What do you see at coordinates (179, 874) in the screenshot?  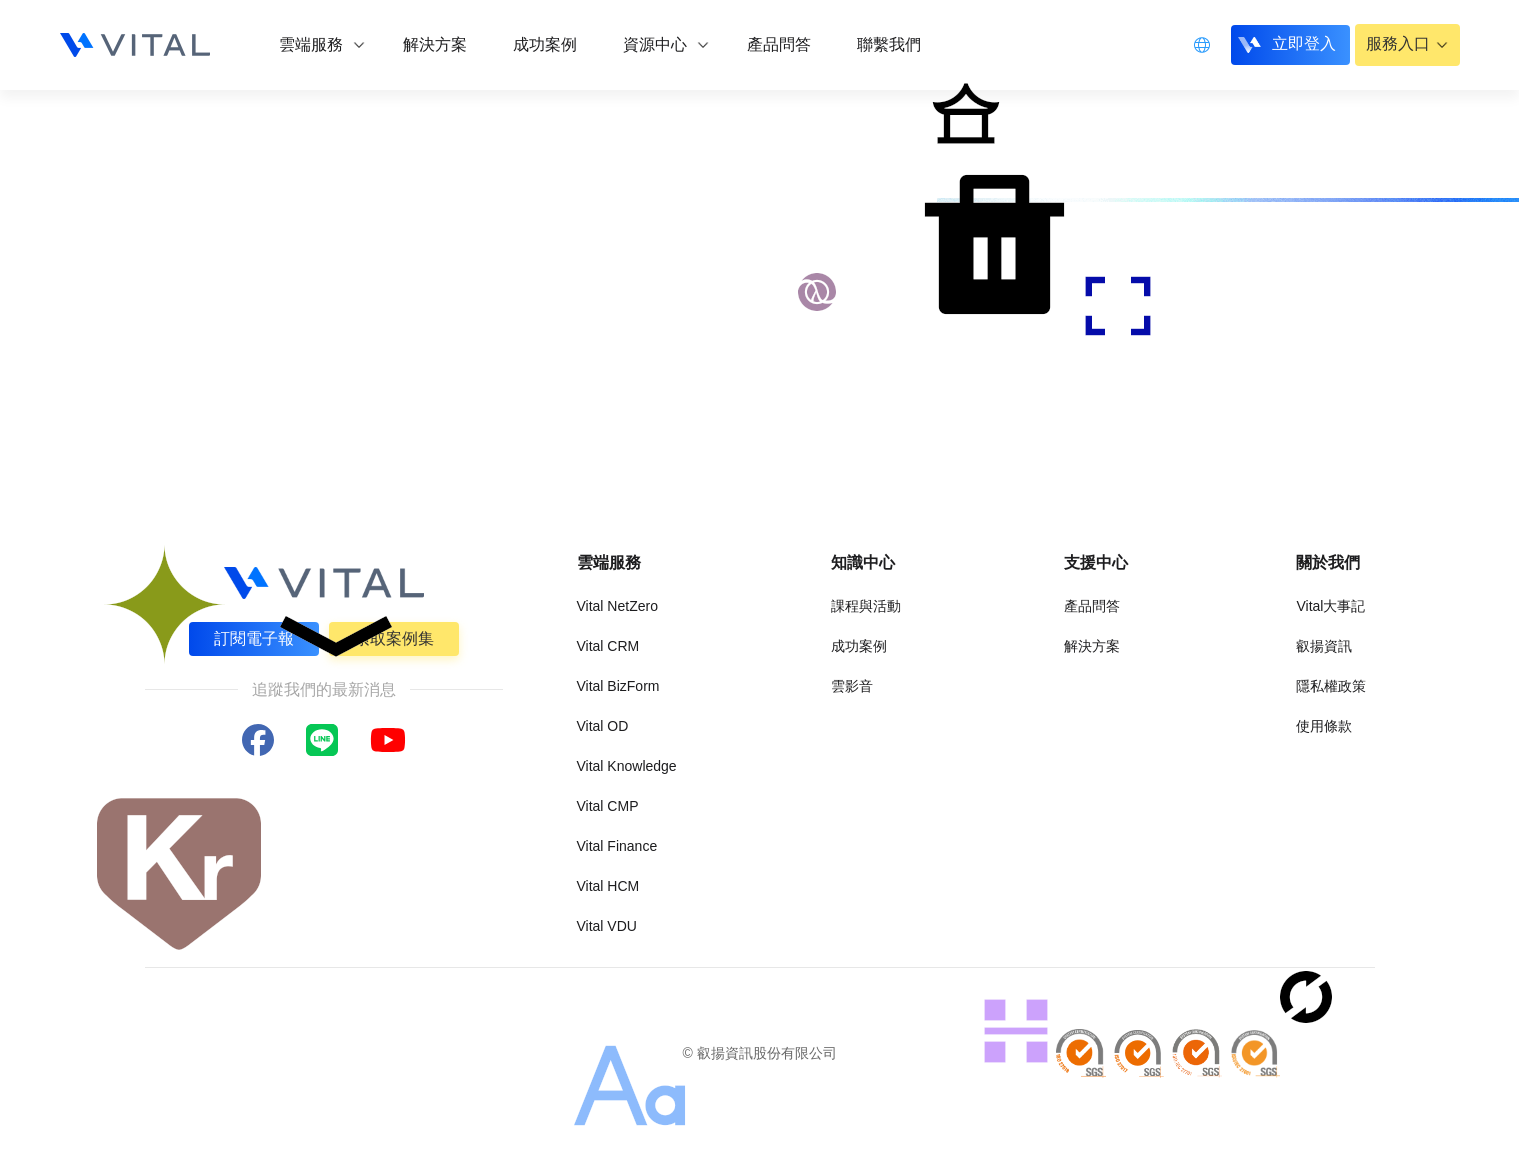 I see `kred app or service logo` at bounding box center [179, 874].